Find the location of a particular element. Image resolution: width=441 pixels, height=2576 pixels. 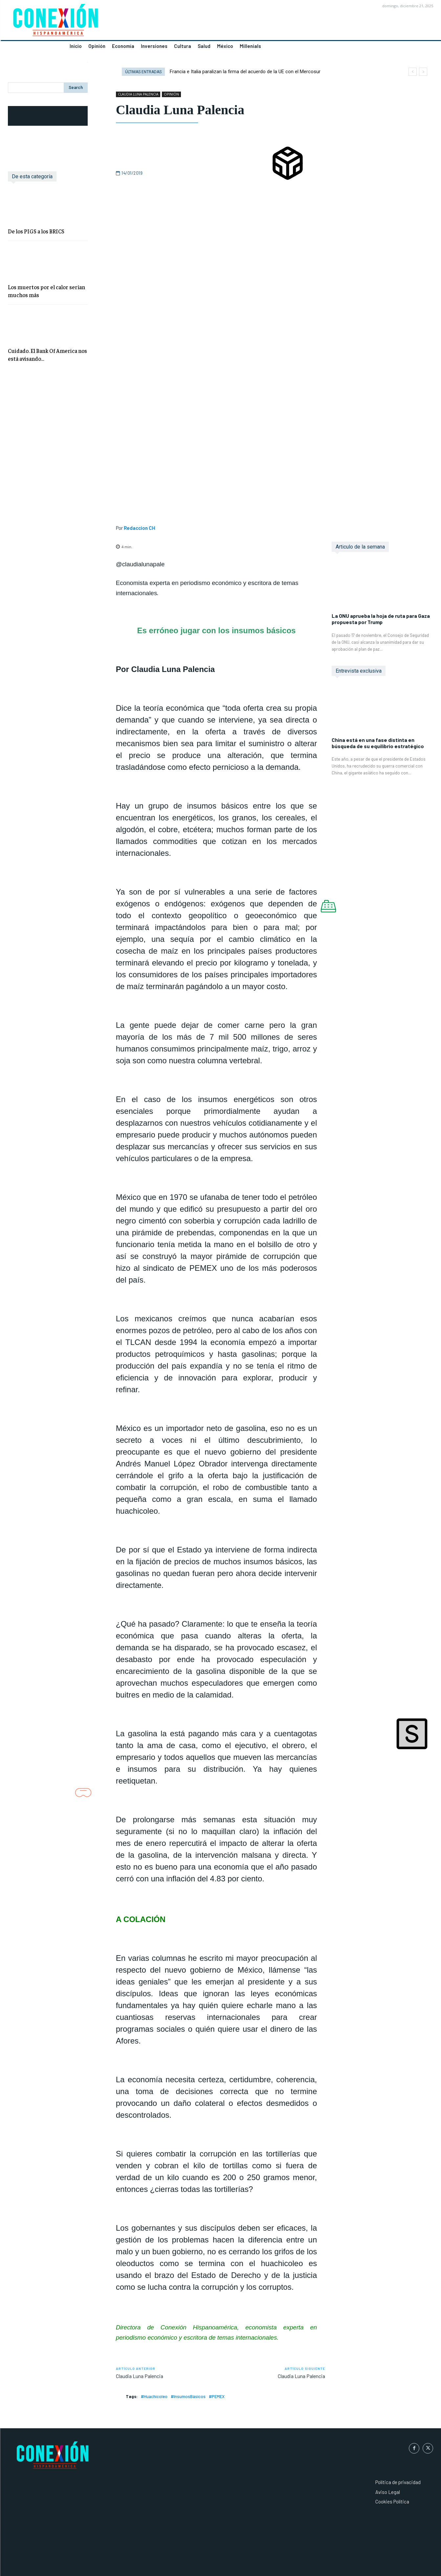

access virtual reality or AR settings is located at coordinates (83, 1792).